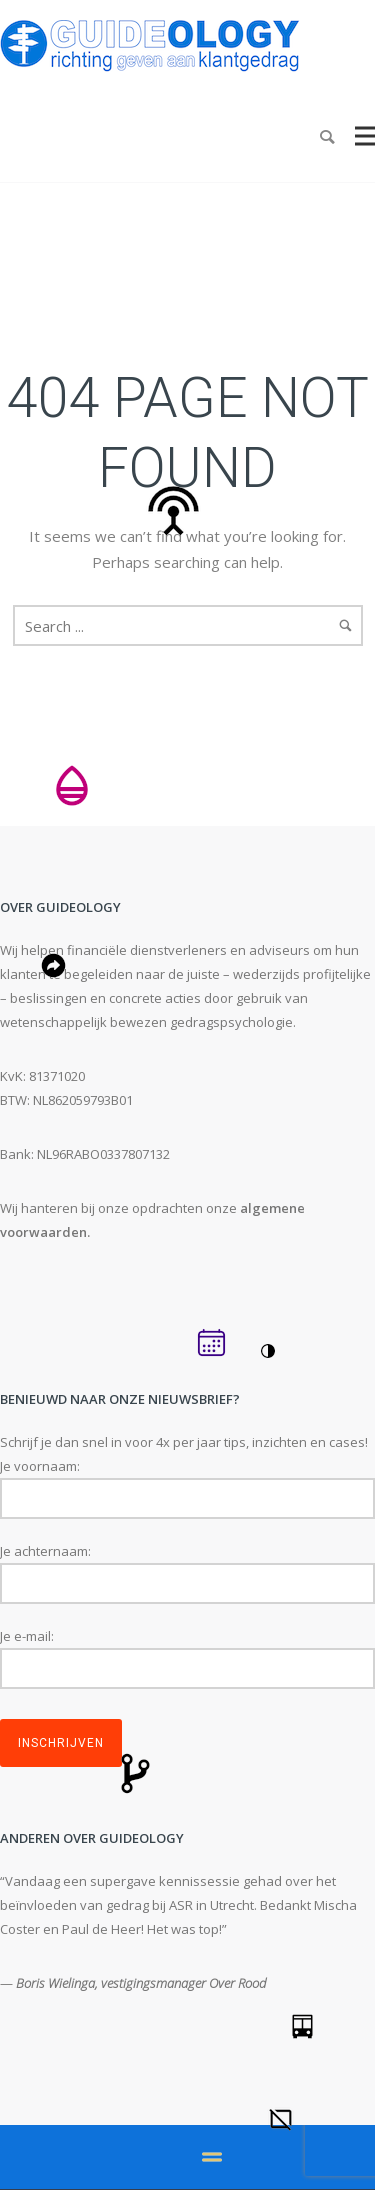 This screenshot has height=2190, width=375. Describe the element at coordinates (173, 511) in the screenshot. I see `configure antenna or broadcast settings` at that location.